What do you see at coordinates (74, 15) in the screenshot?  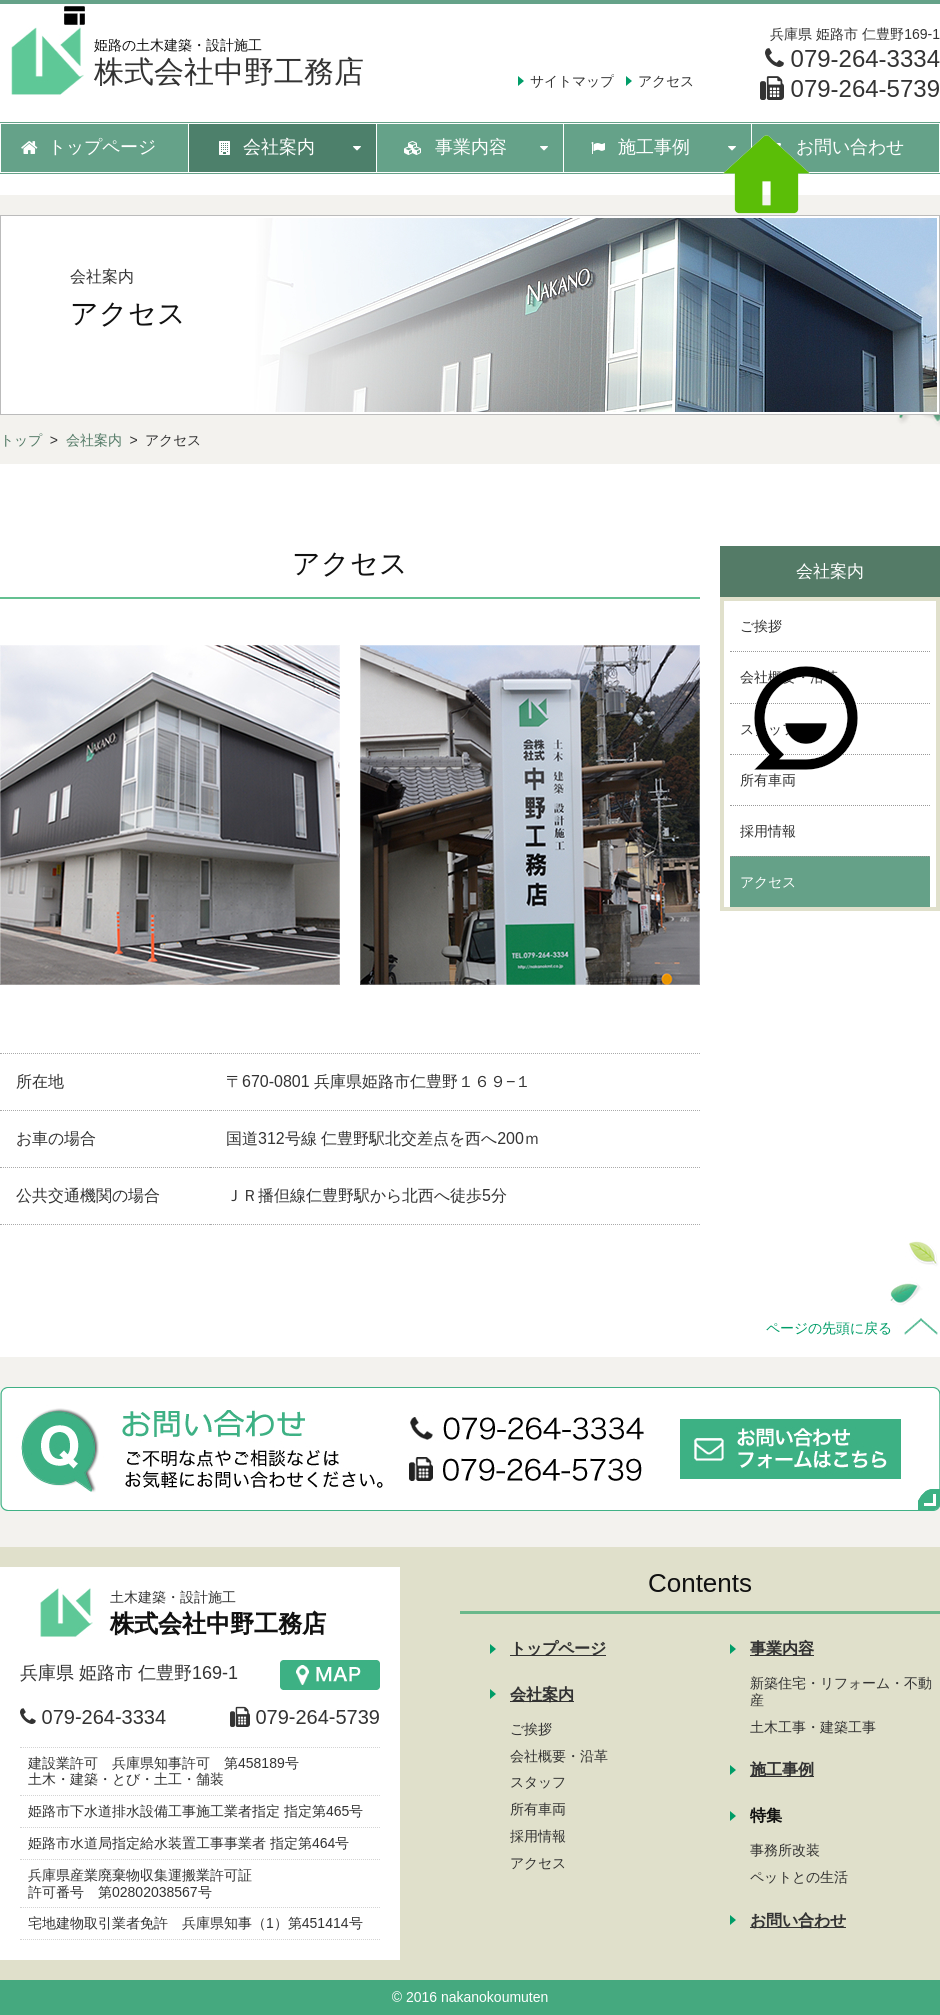 I see `switch to grid layout view` at bounding box center [74, 15].